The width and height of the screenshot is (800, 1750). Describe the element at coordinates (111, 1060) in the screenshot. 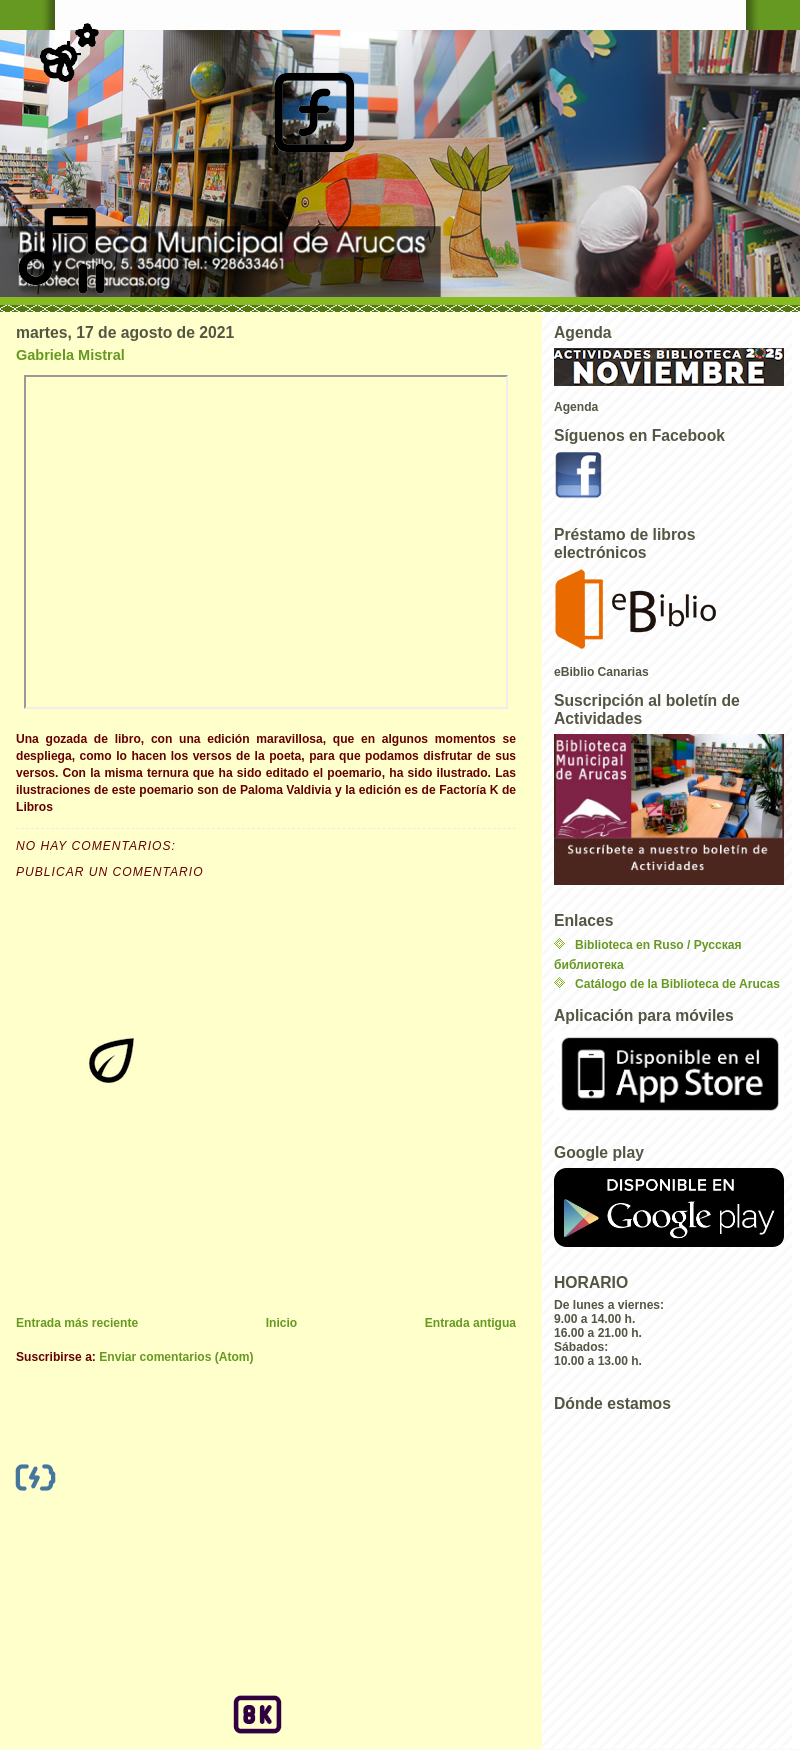

I see `enable eco-friendly or power-saving mode` at that location.